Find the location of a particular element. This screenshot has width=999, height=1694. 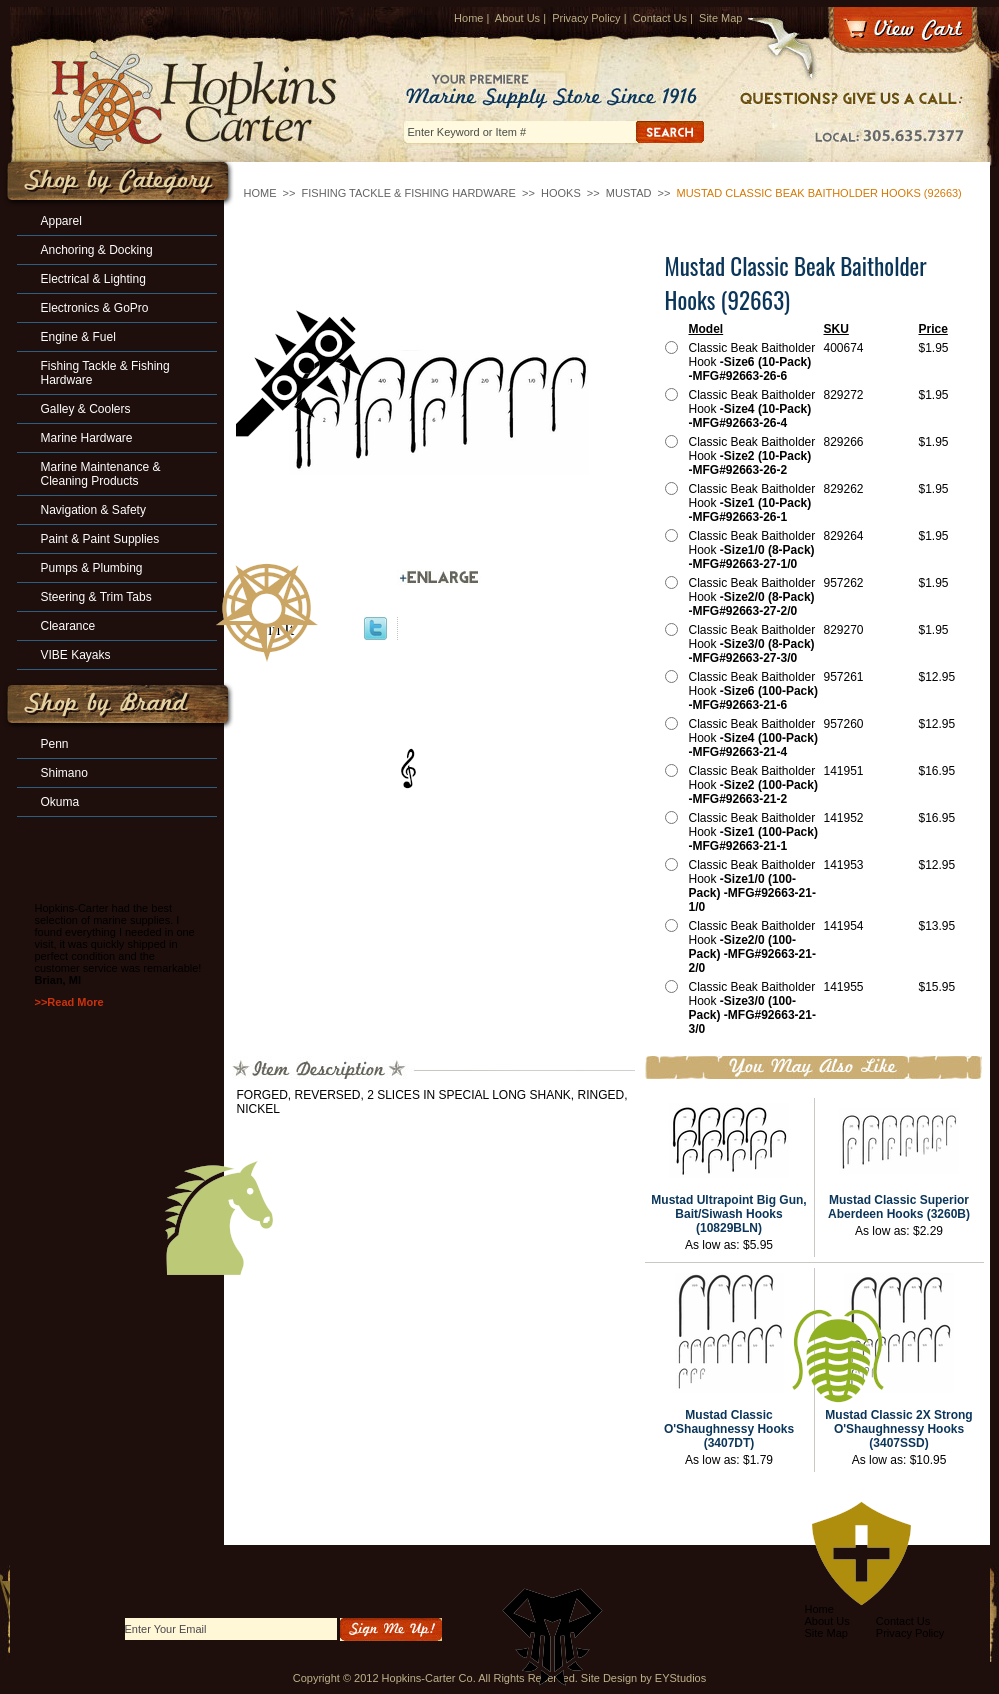

indicates occult or mystical game element is located at coordinates (267, 613).